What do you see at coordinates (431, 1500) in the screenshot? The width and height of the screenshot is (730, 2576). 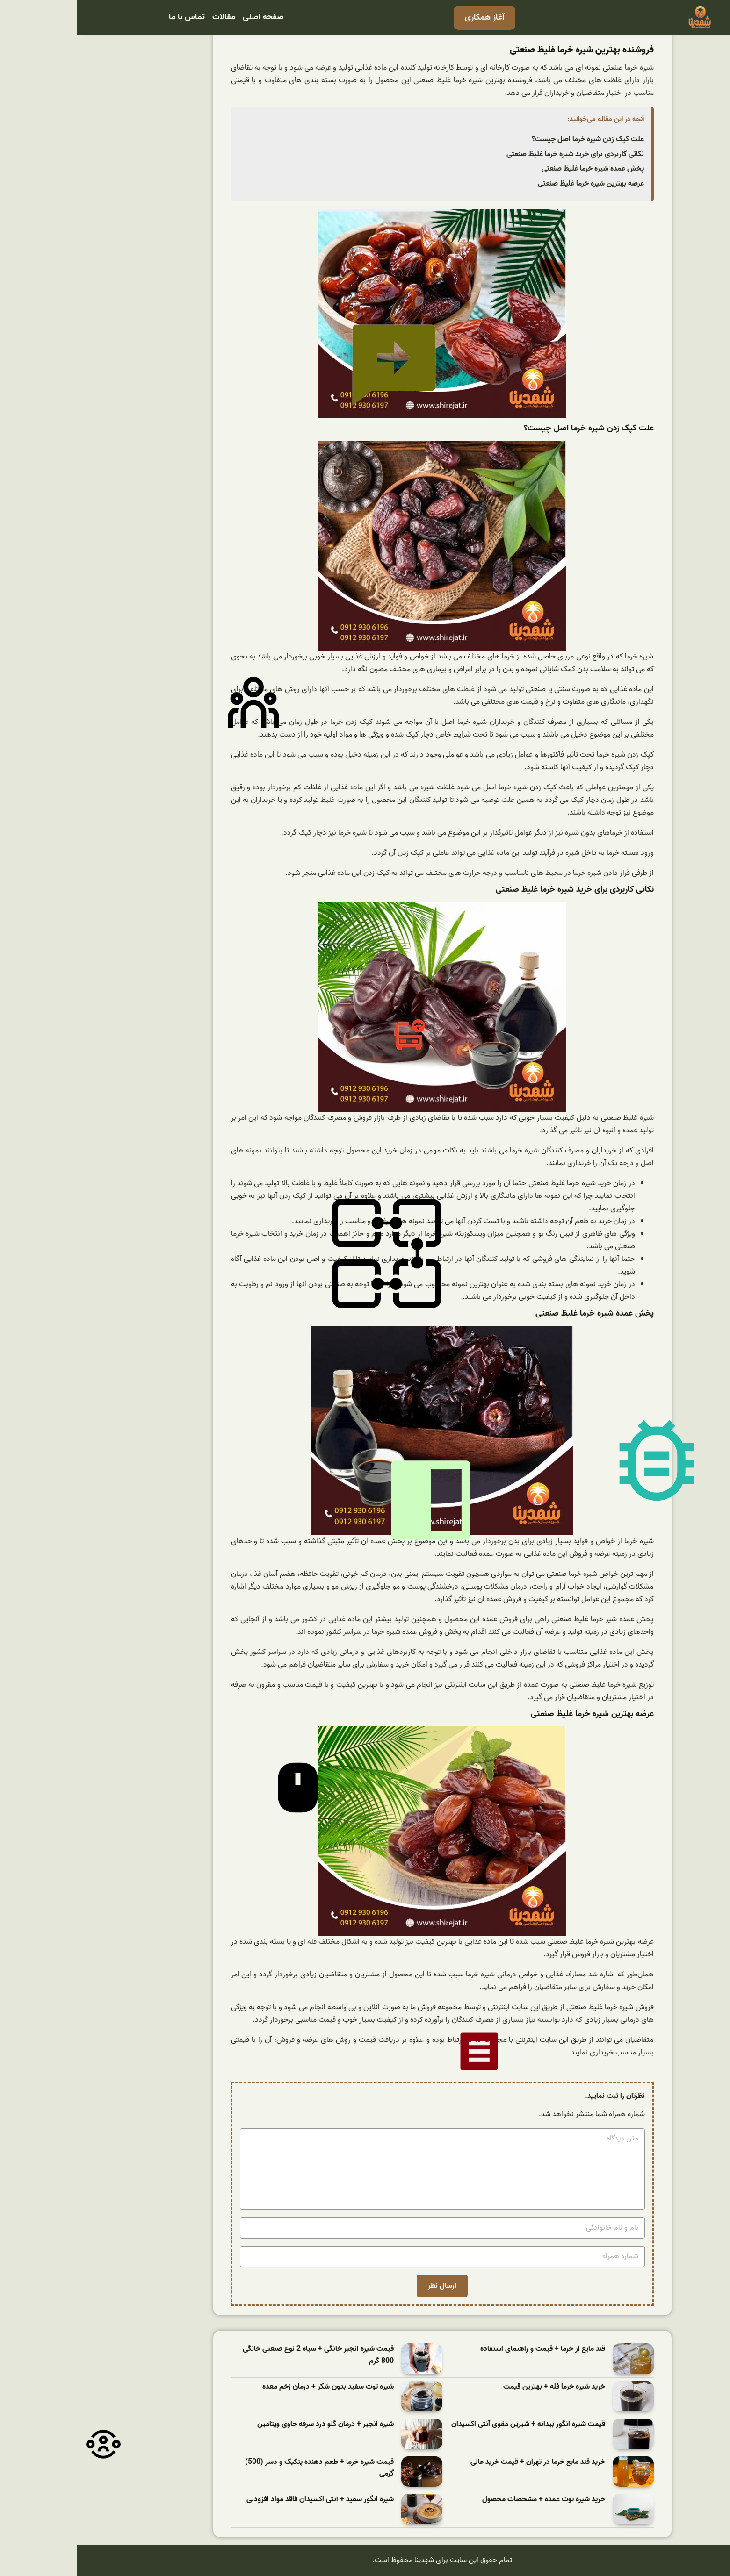 I see `switch to column layout view` at bounding box center [431, 1500].